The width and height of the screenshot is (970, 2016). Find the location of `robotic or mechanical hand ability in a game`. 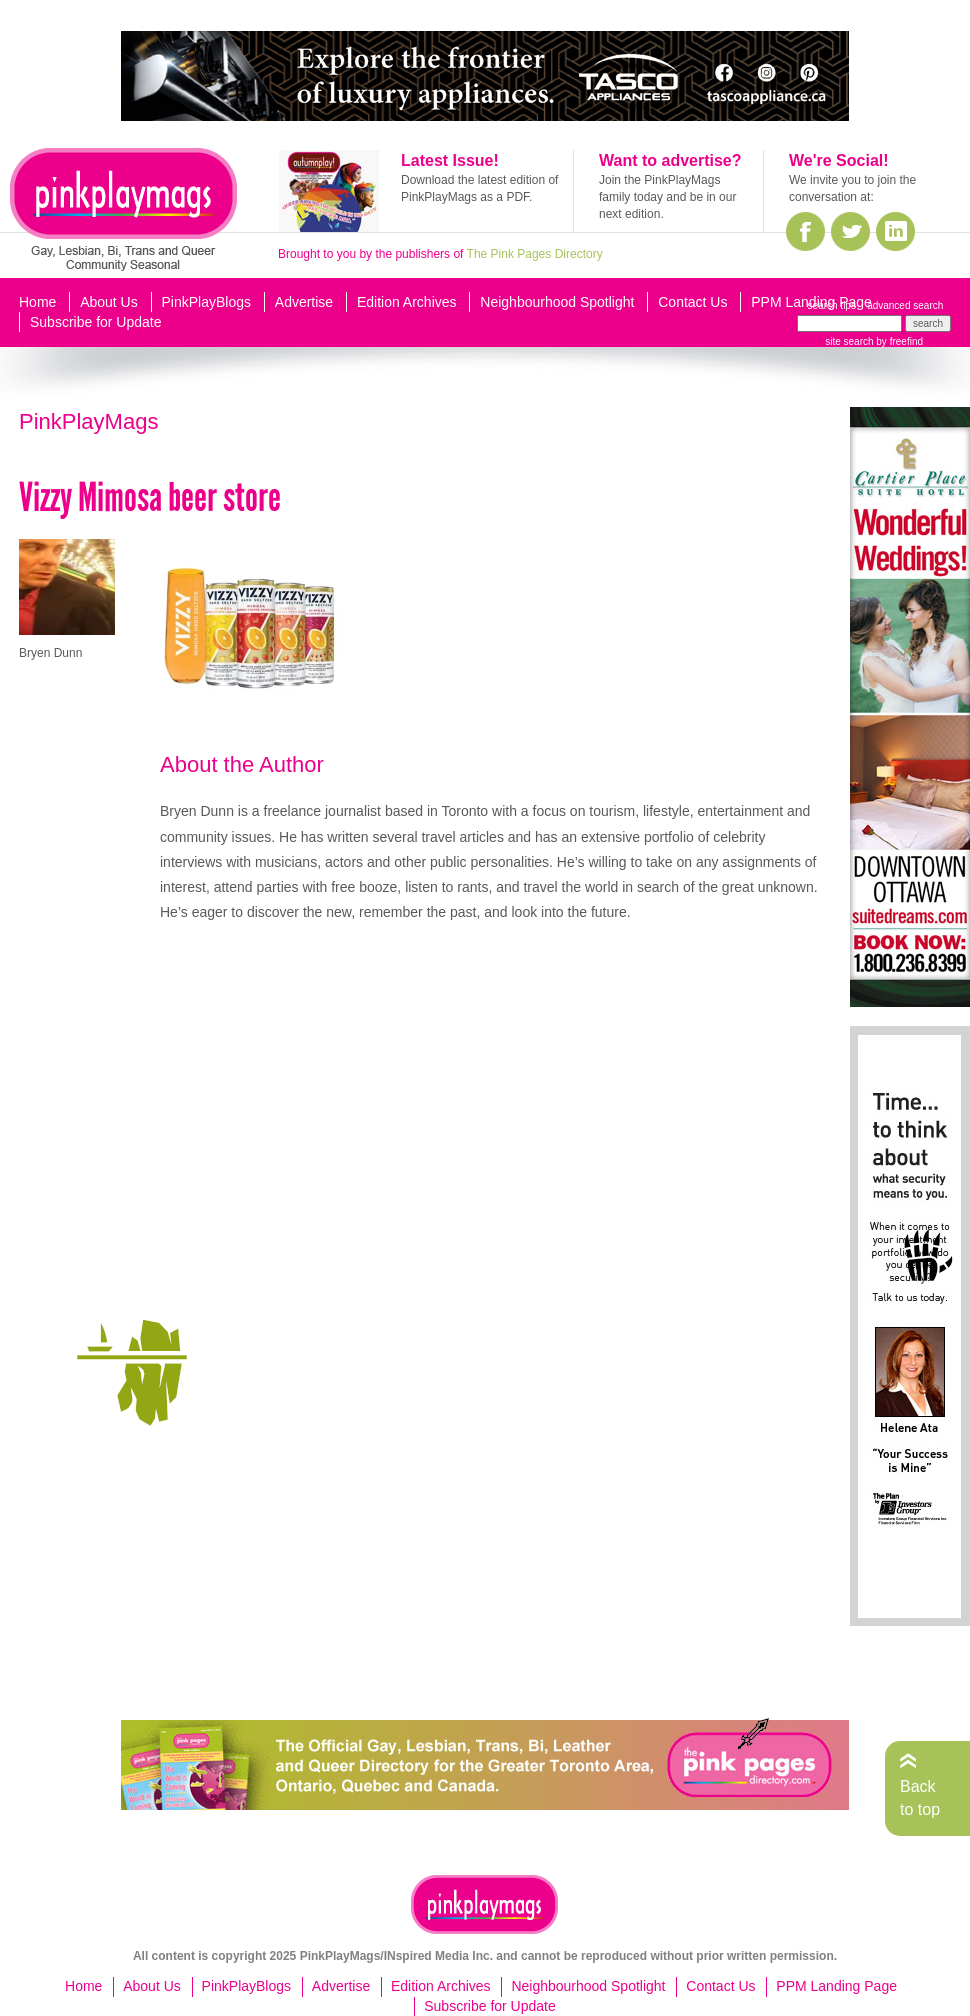

robotic or mechanical hand ability in a game is located at coordinates (926, 1255).